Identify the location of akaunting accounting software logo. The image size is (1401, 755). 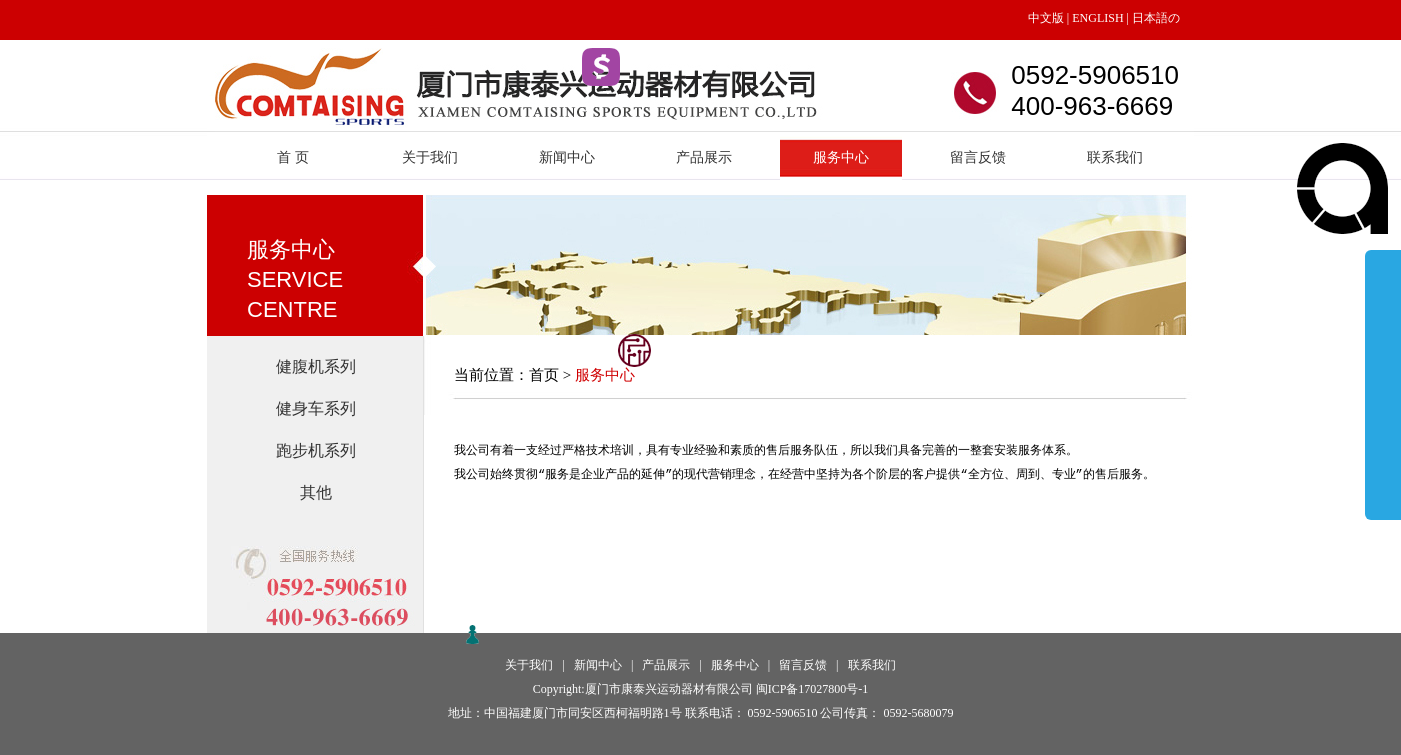
(1342, 188).